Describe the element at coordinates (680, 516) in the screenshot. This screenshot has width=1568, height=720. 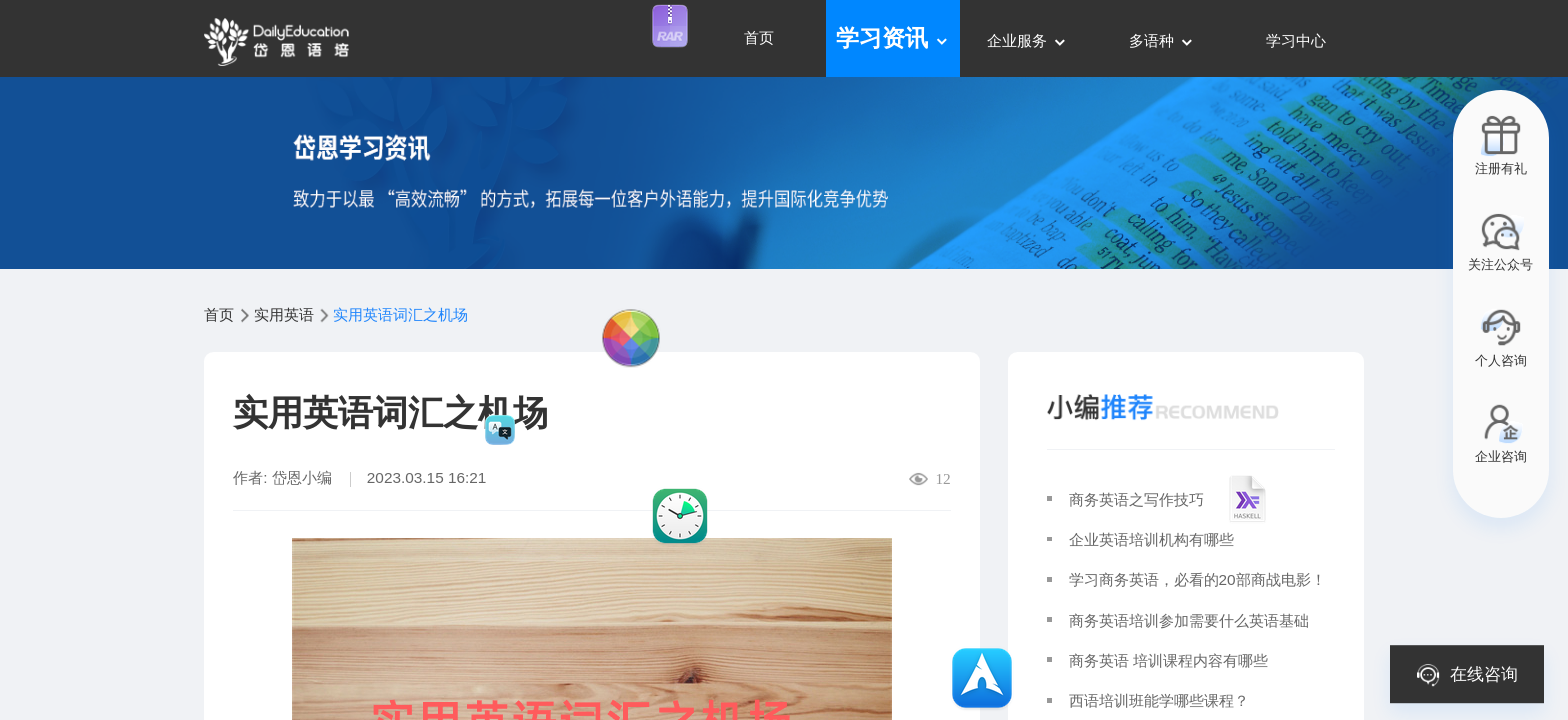
I see `open kapow time tracking app` at that location.